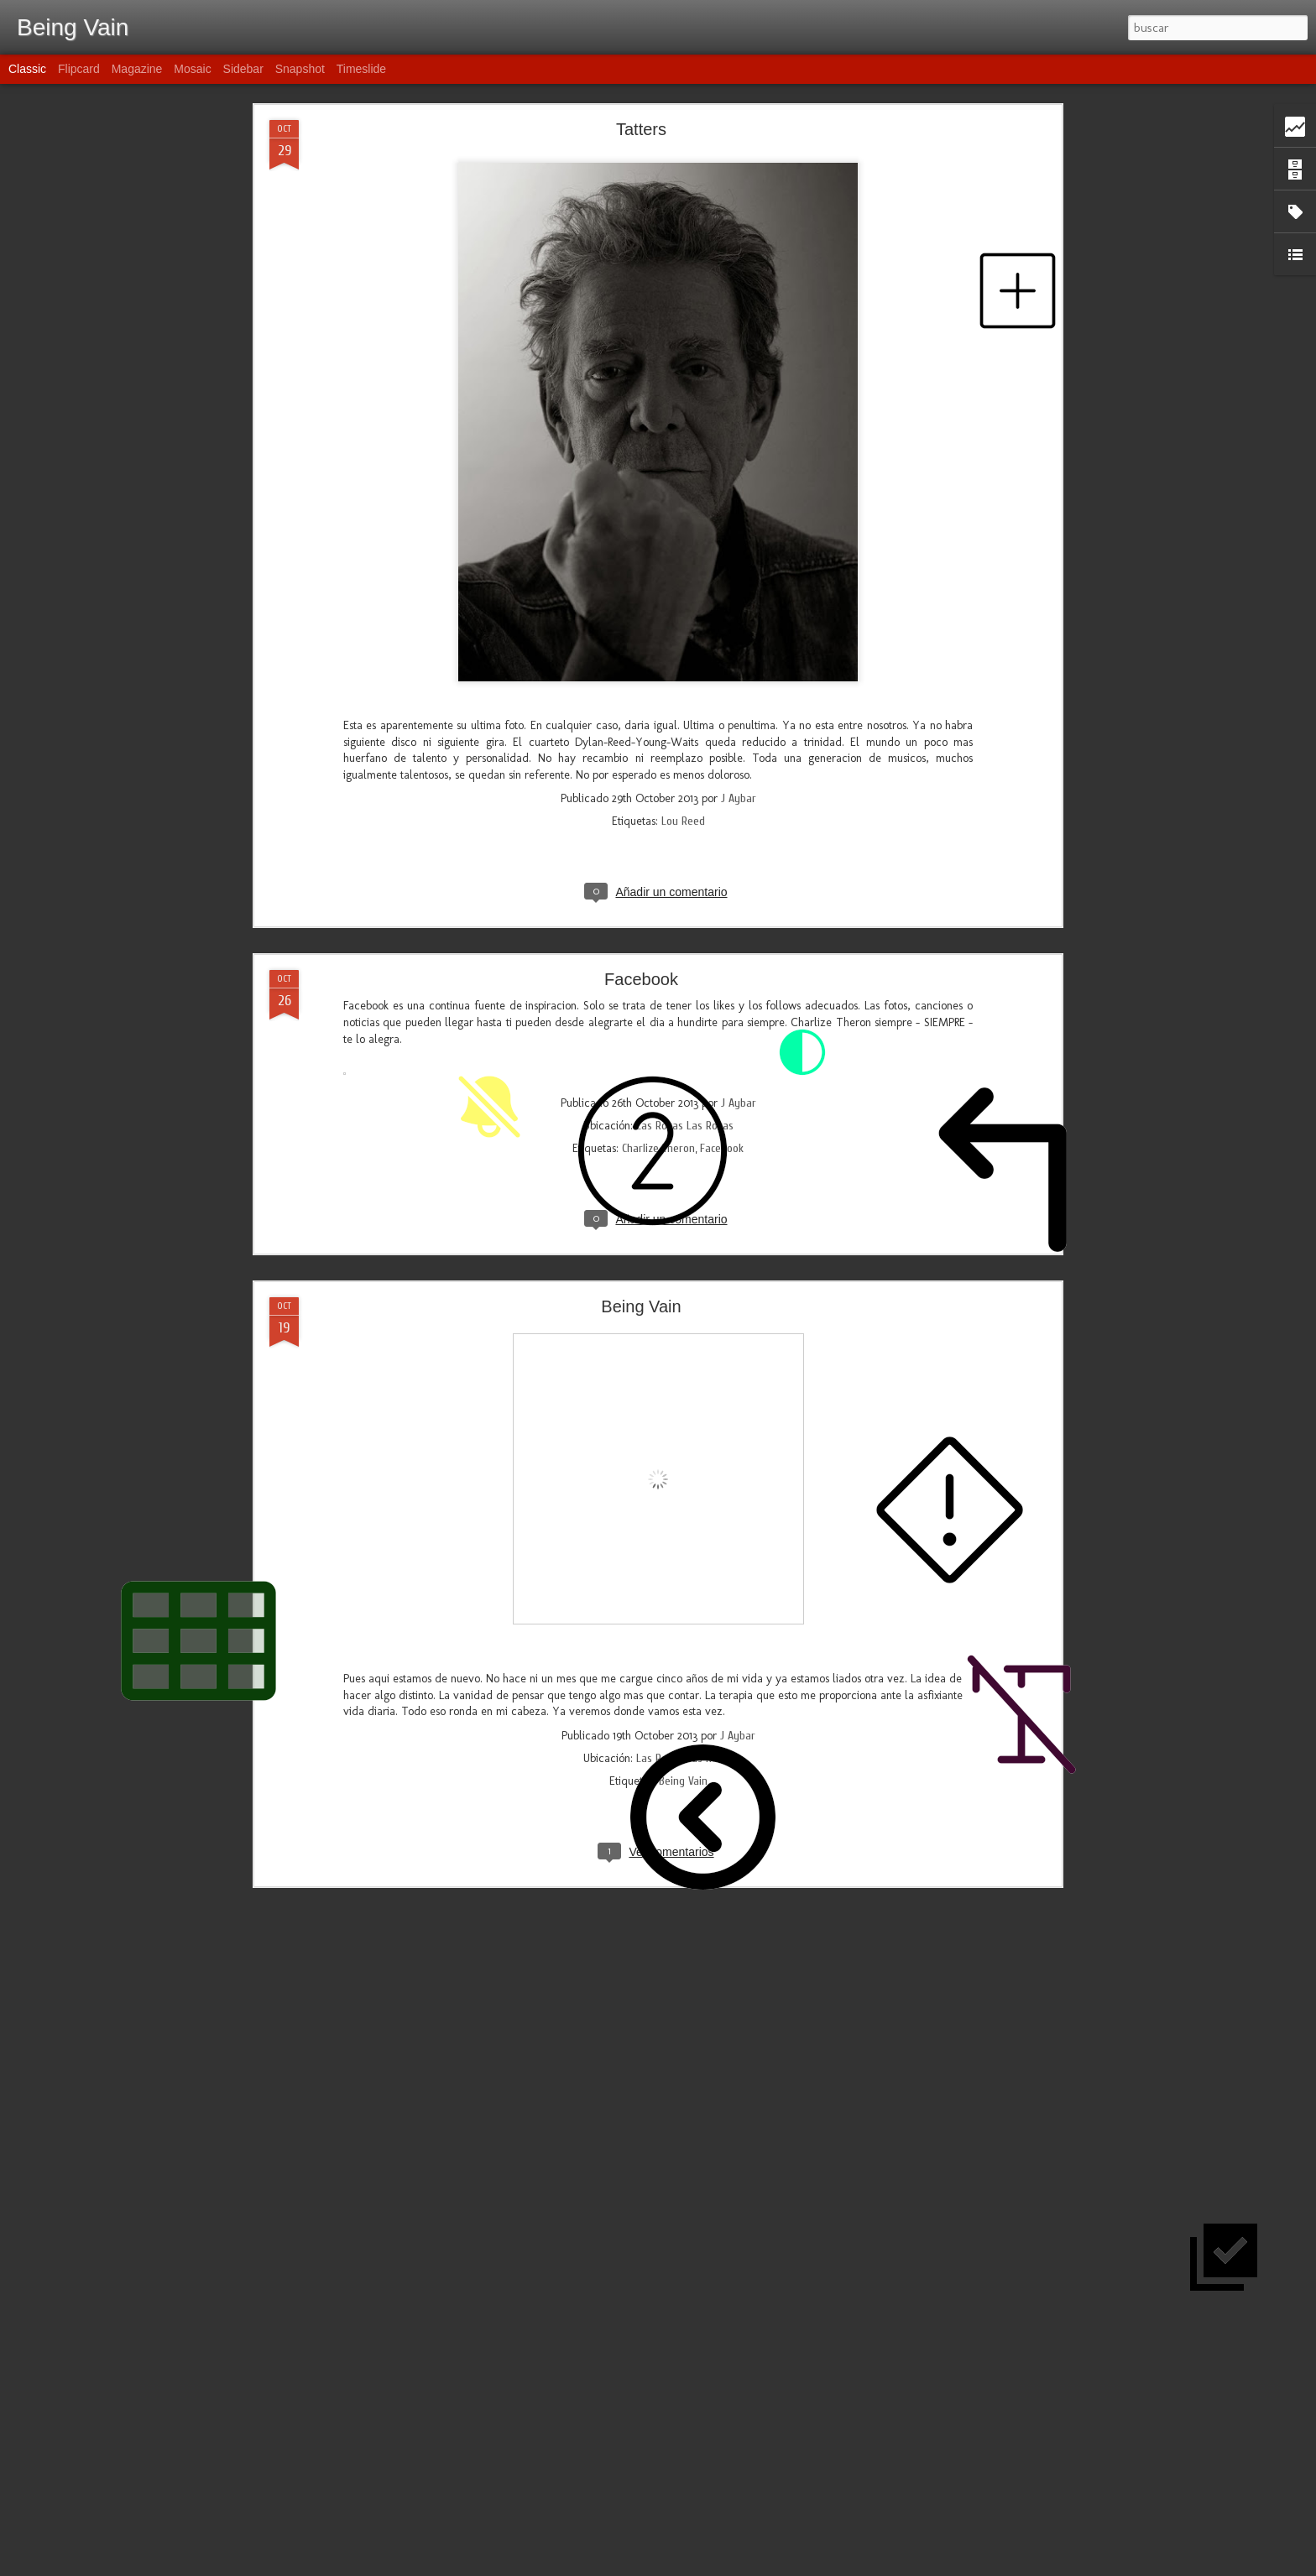 The width and height of the screenshot is (1316, 2576). Describe the element at coordinates (489, 1107) in the screenshot. I see `mute notifications` at that location.